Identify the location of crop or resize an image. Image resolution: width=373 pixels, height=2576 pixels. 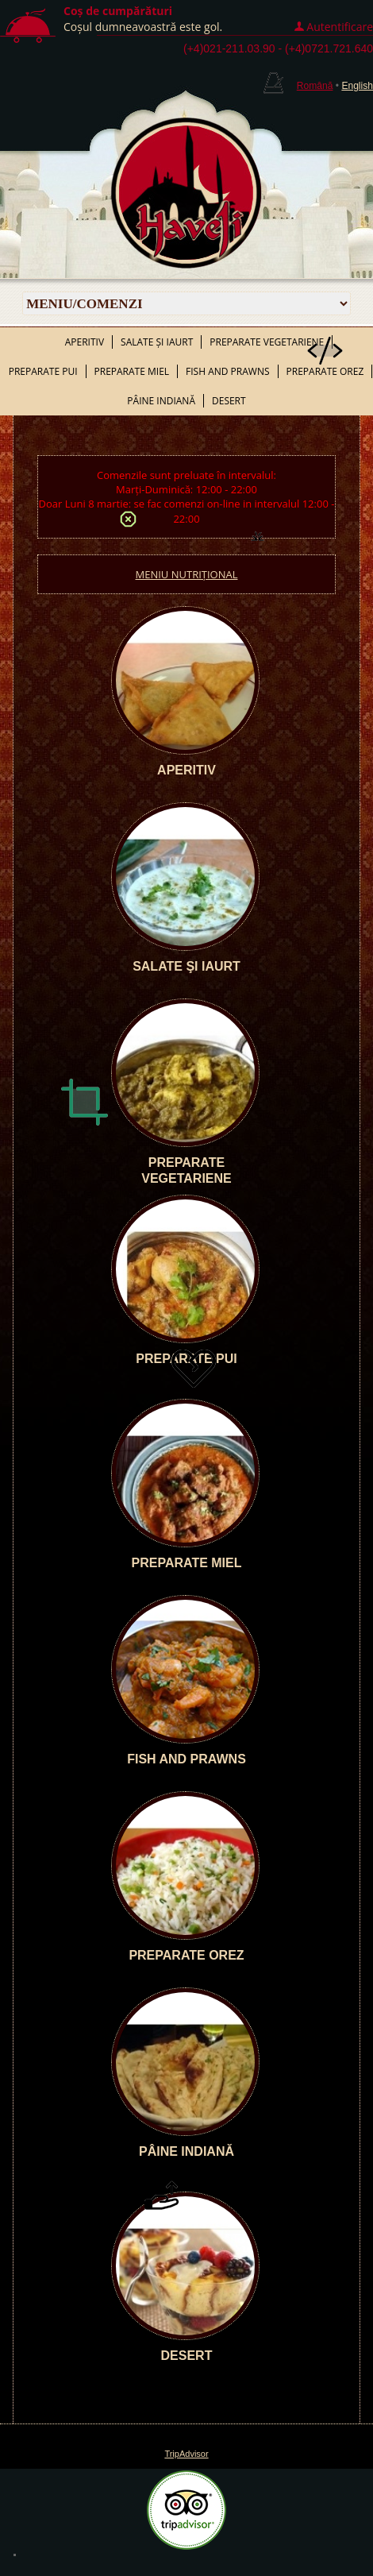
(84, 1102).